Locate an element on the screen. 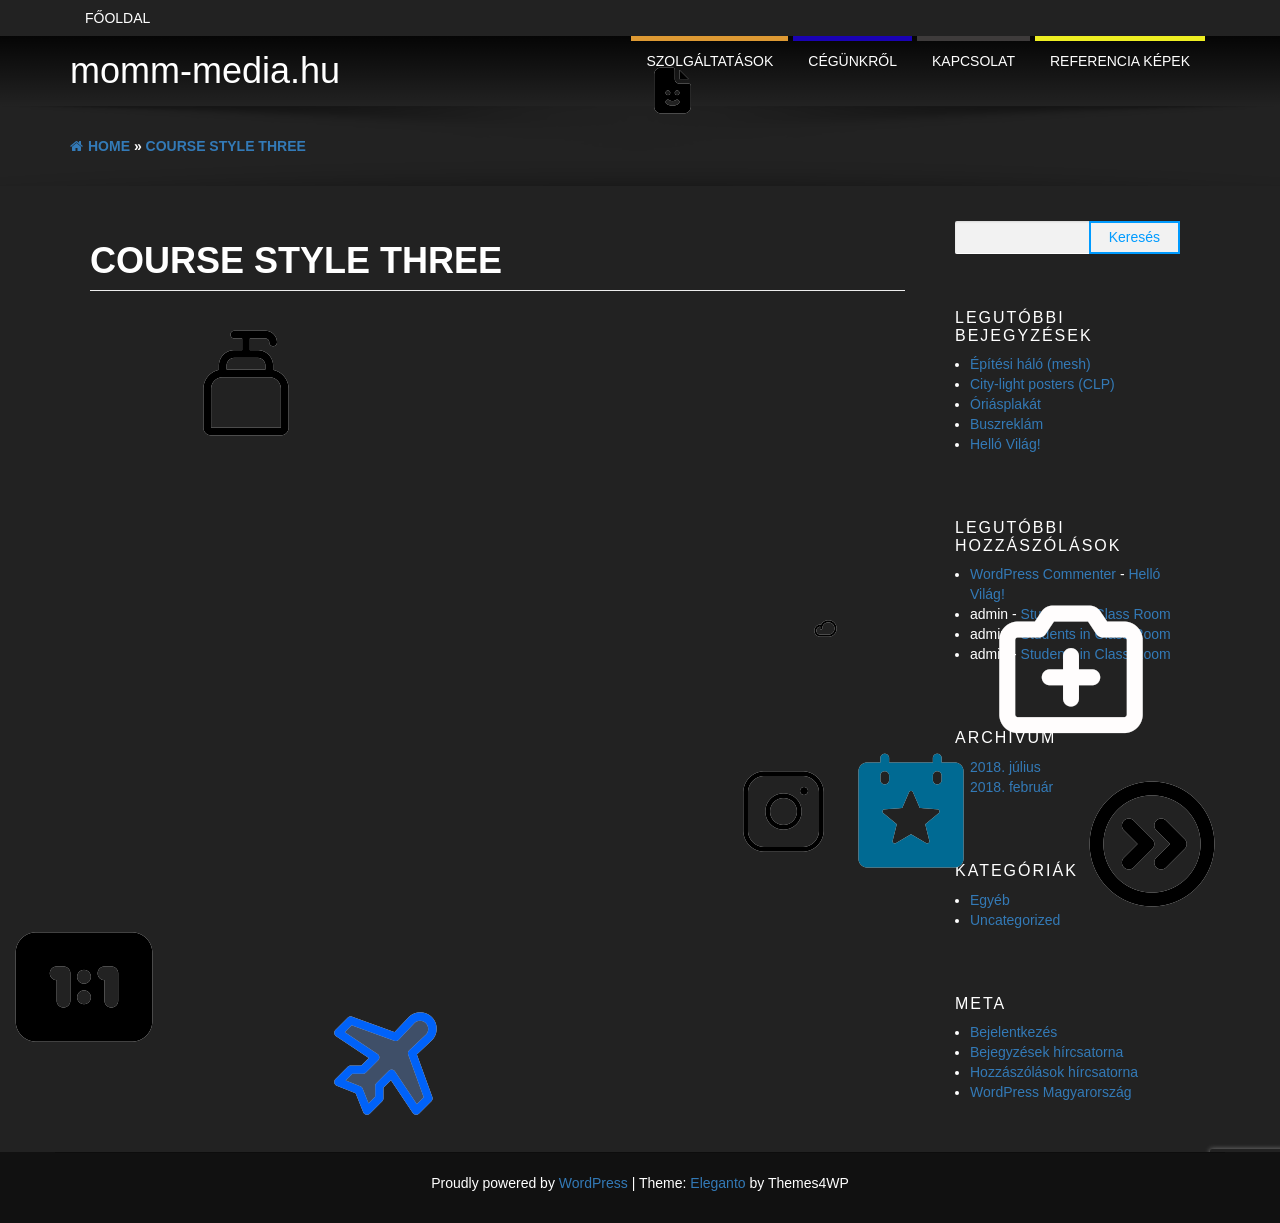  open Instagram app is located at coordinates (783, 811).